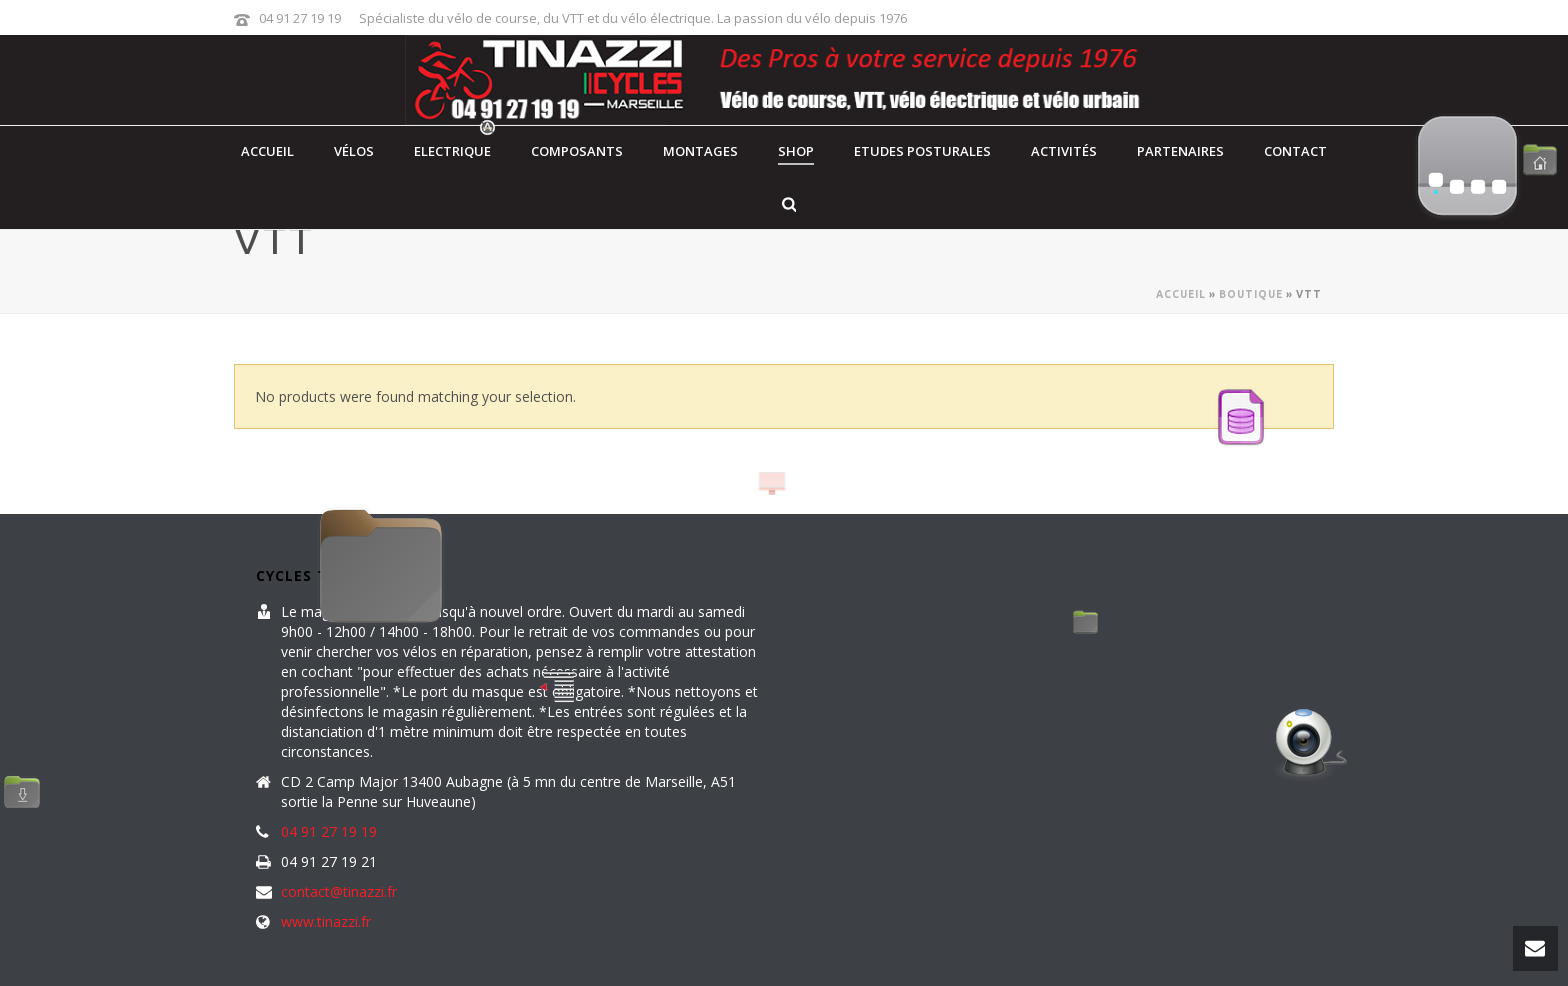 This screenshot has width=1568, height=986. Describe the element at coordinates (381, 566) in the screenshot. I see `open folder to view contents` at that location.